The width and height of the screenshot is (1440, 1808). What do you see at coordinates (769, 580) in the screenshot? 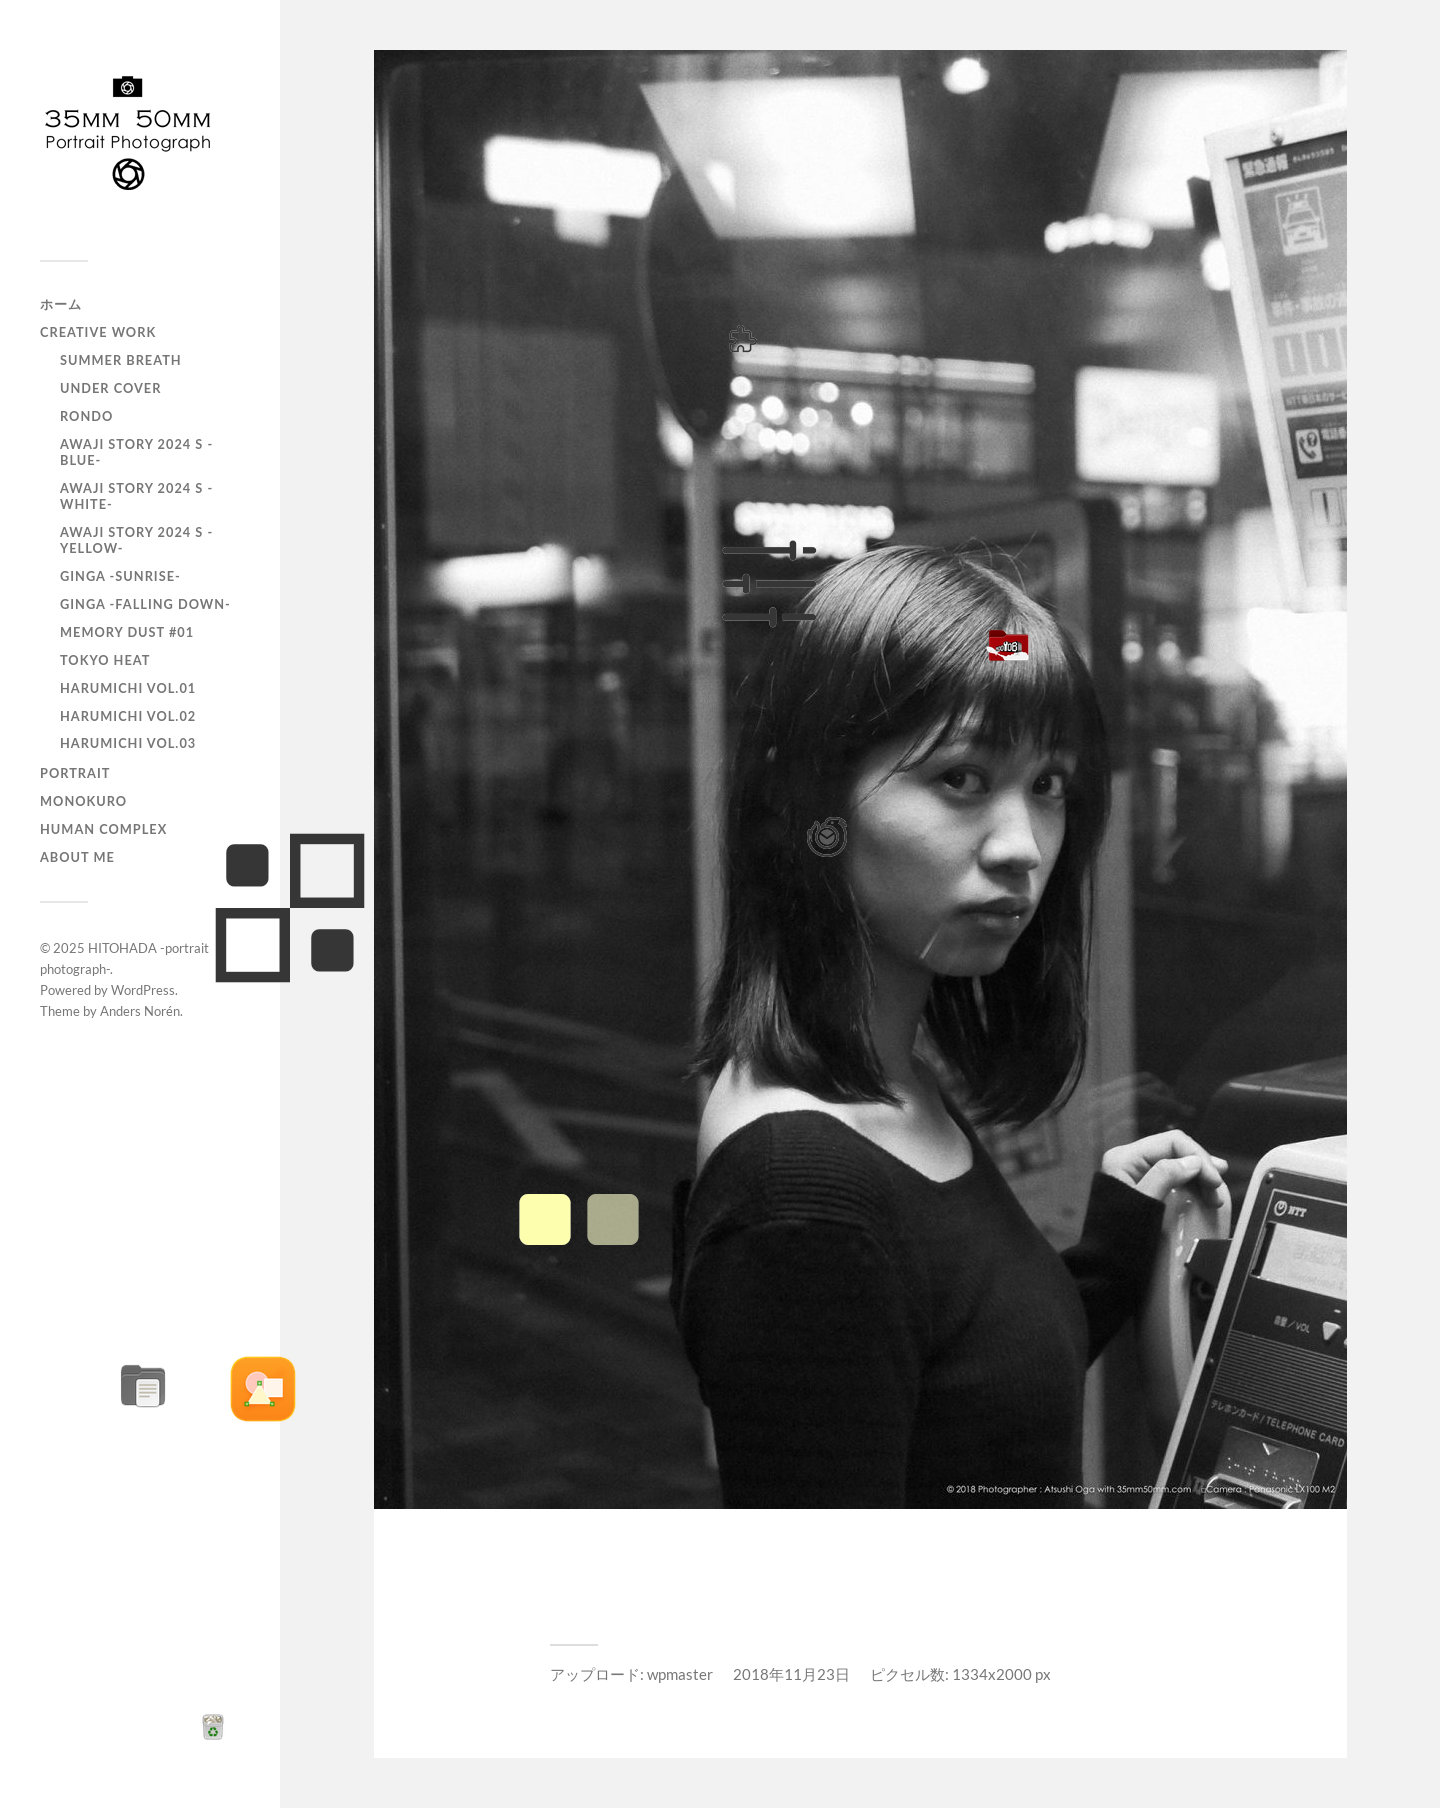
I see `adjust audio equalizer settings` at bounding box center [769, 580].